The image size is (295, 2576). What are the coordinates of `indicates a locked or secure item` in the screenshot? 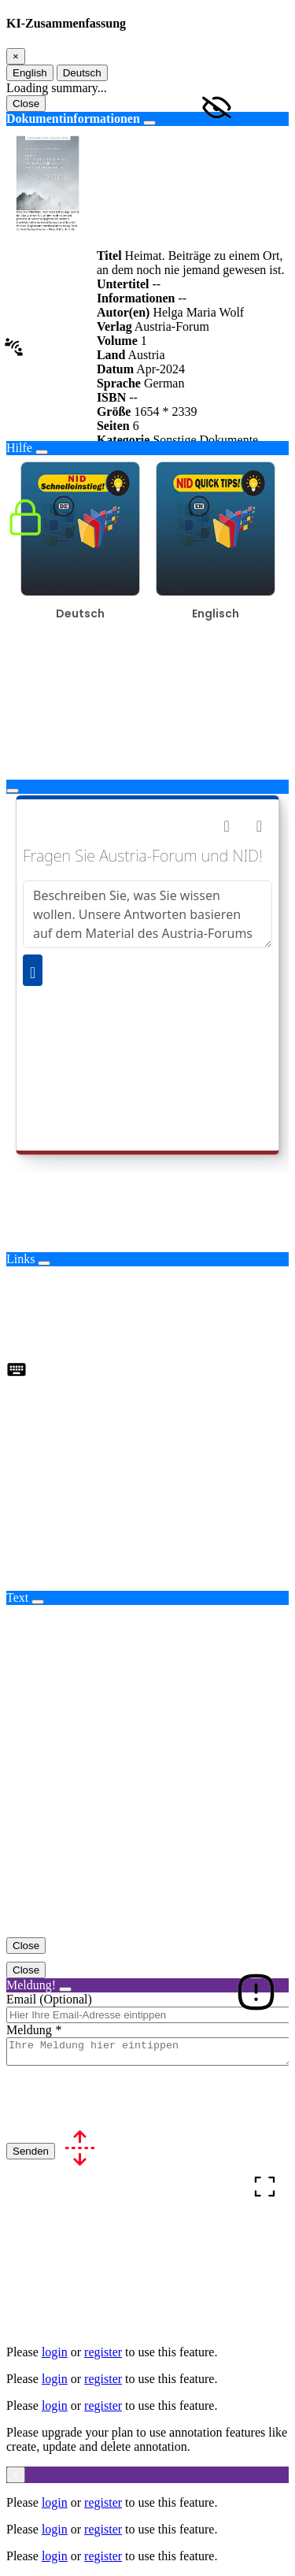 It's located at (25, 518).